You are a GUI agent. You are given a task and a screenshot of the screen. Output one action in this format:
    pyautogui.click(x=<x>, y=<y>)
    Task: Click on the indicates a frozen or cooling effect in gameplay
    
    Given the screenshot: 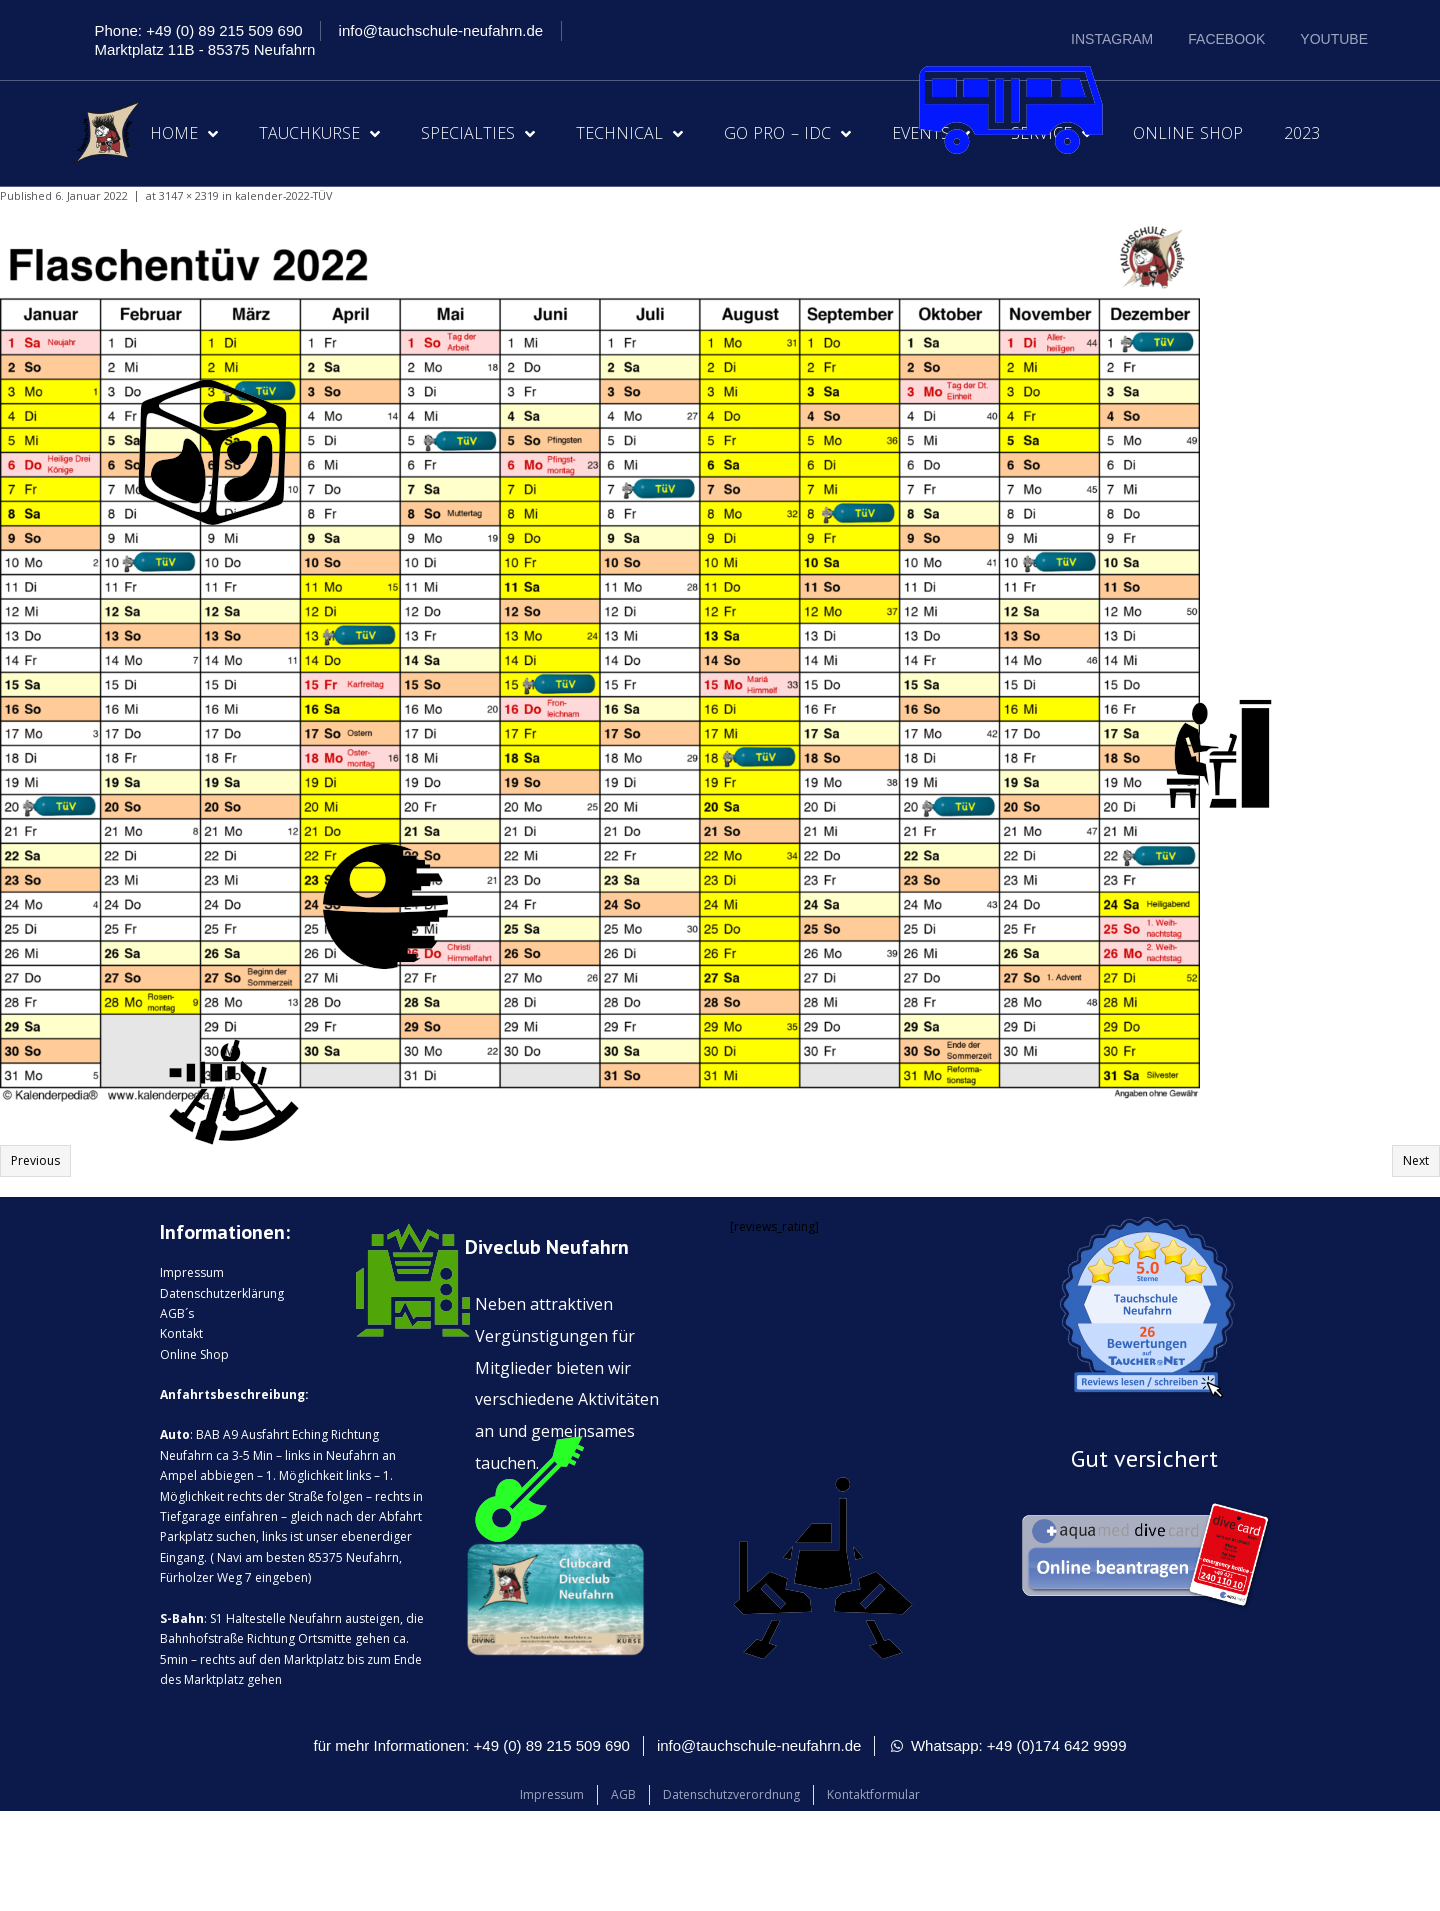 What is the action you would take?
    pyautogui.click(x=212, y=451)
    